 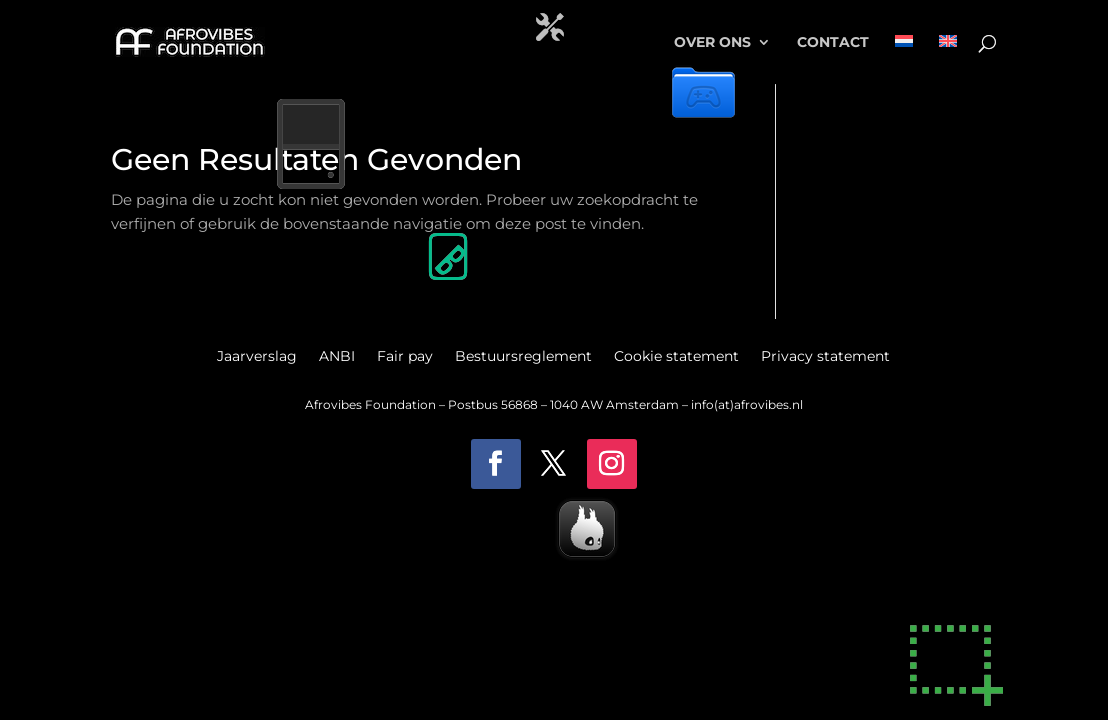 I want to click on open the documents app, so click(x=449, y=256).